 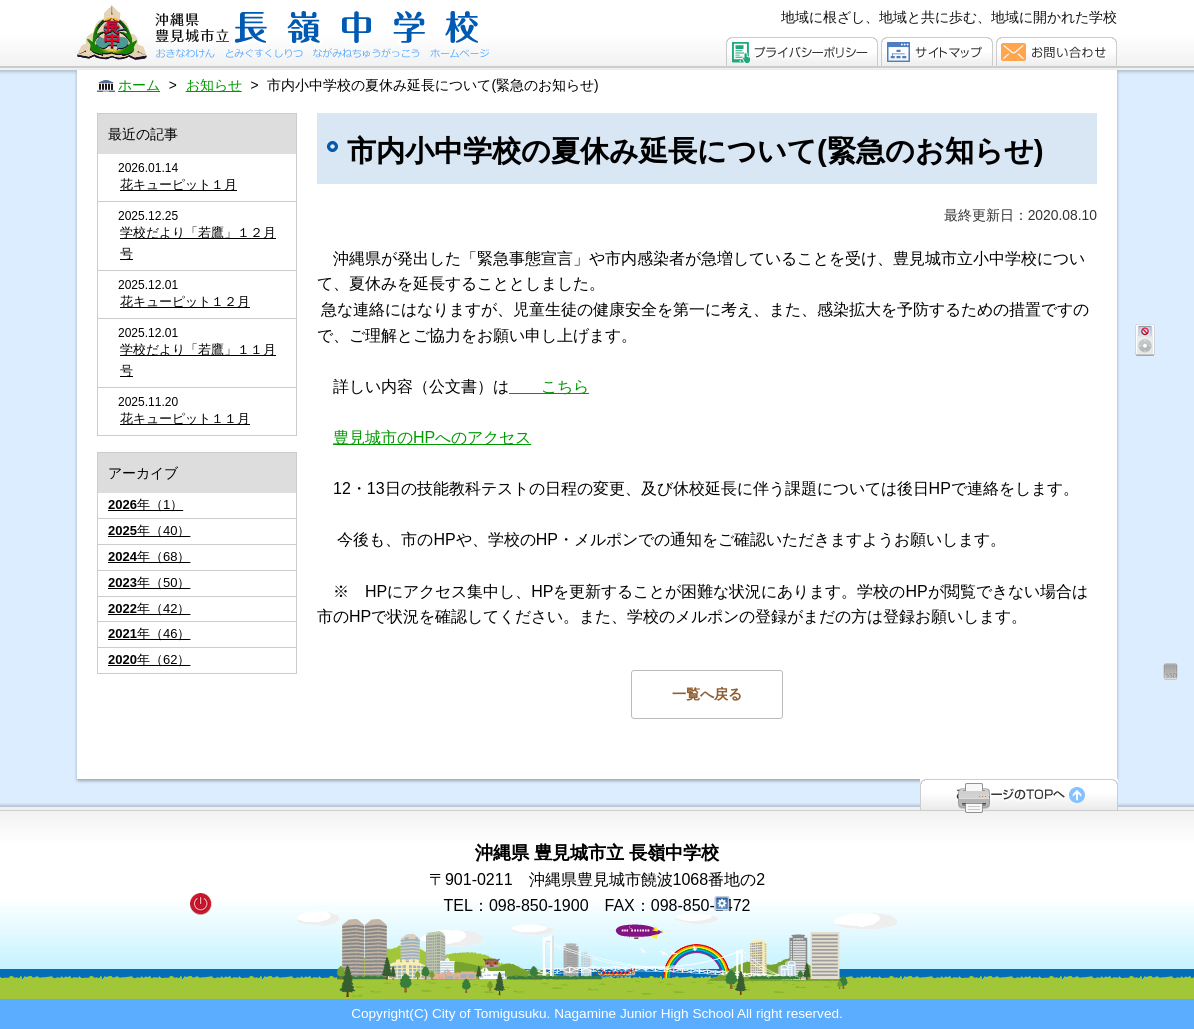 I want to click on access system settings, so click(x=722, y=904).